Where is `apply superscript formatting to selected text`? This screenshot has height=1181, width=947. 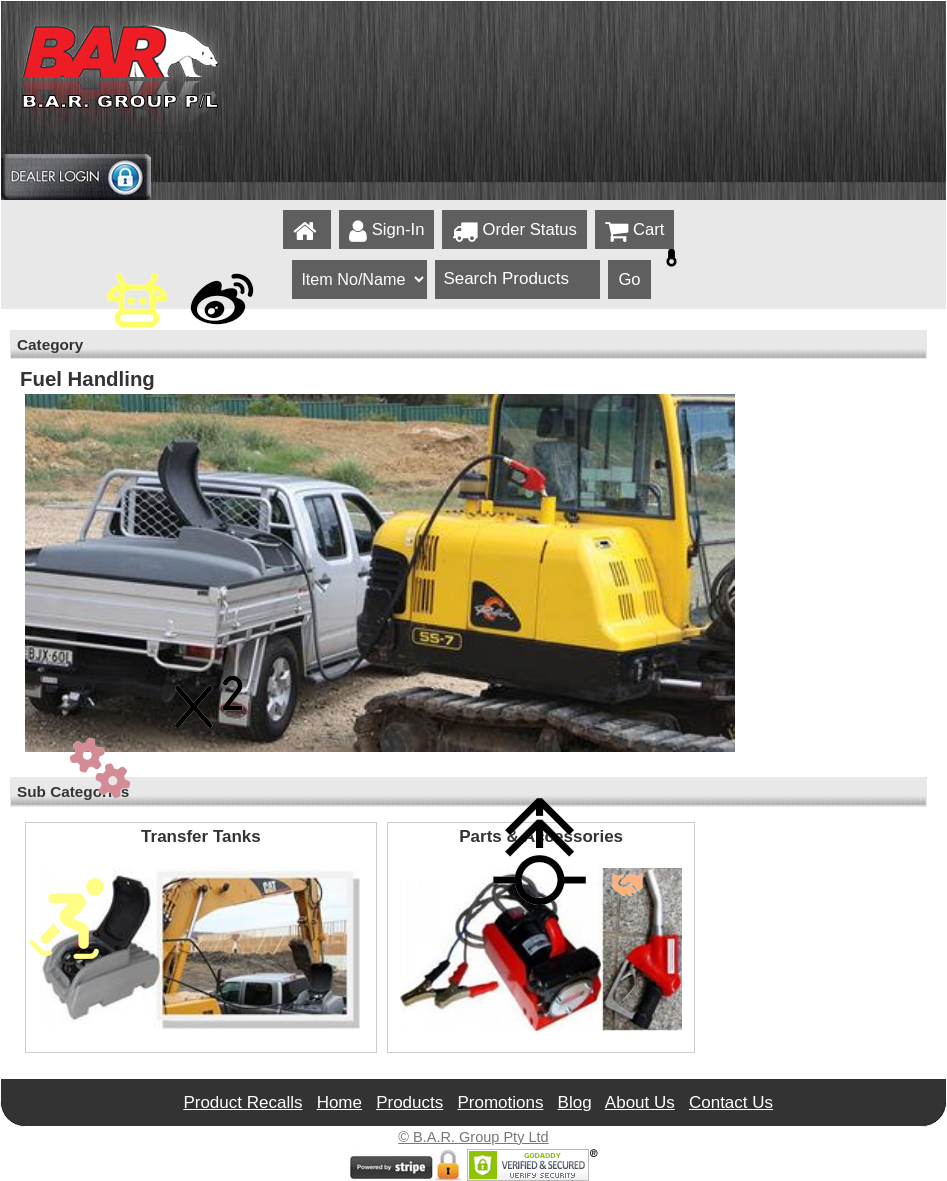 apply superscript formatting to selected text is located at coordinates (205, 703).